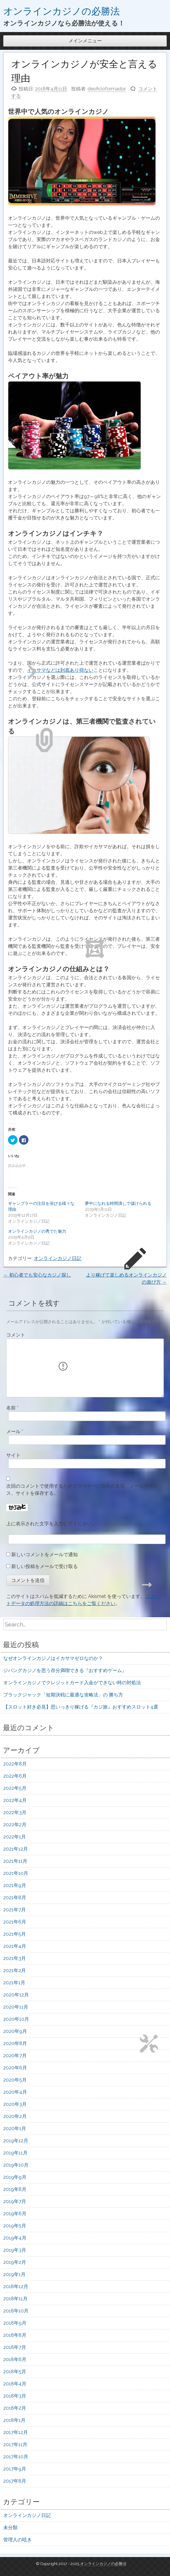 The image size is (170, 2576). I want to click on navigate to the next item or page, so click(33, 672).